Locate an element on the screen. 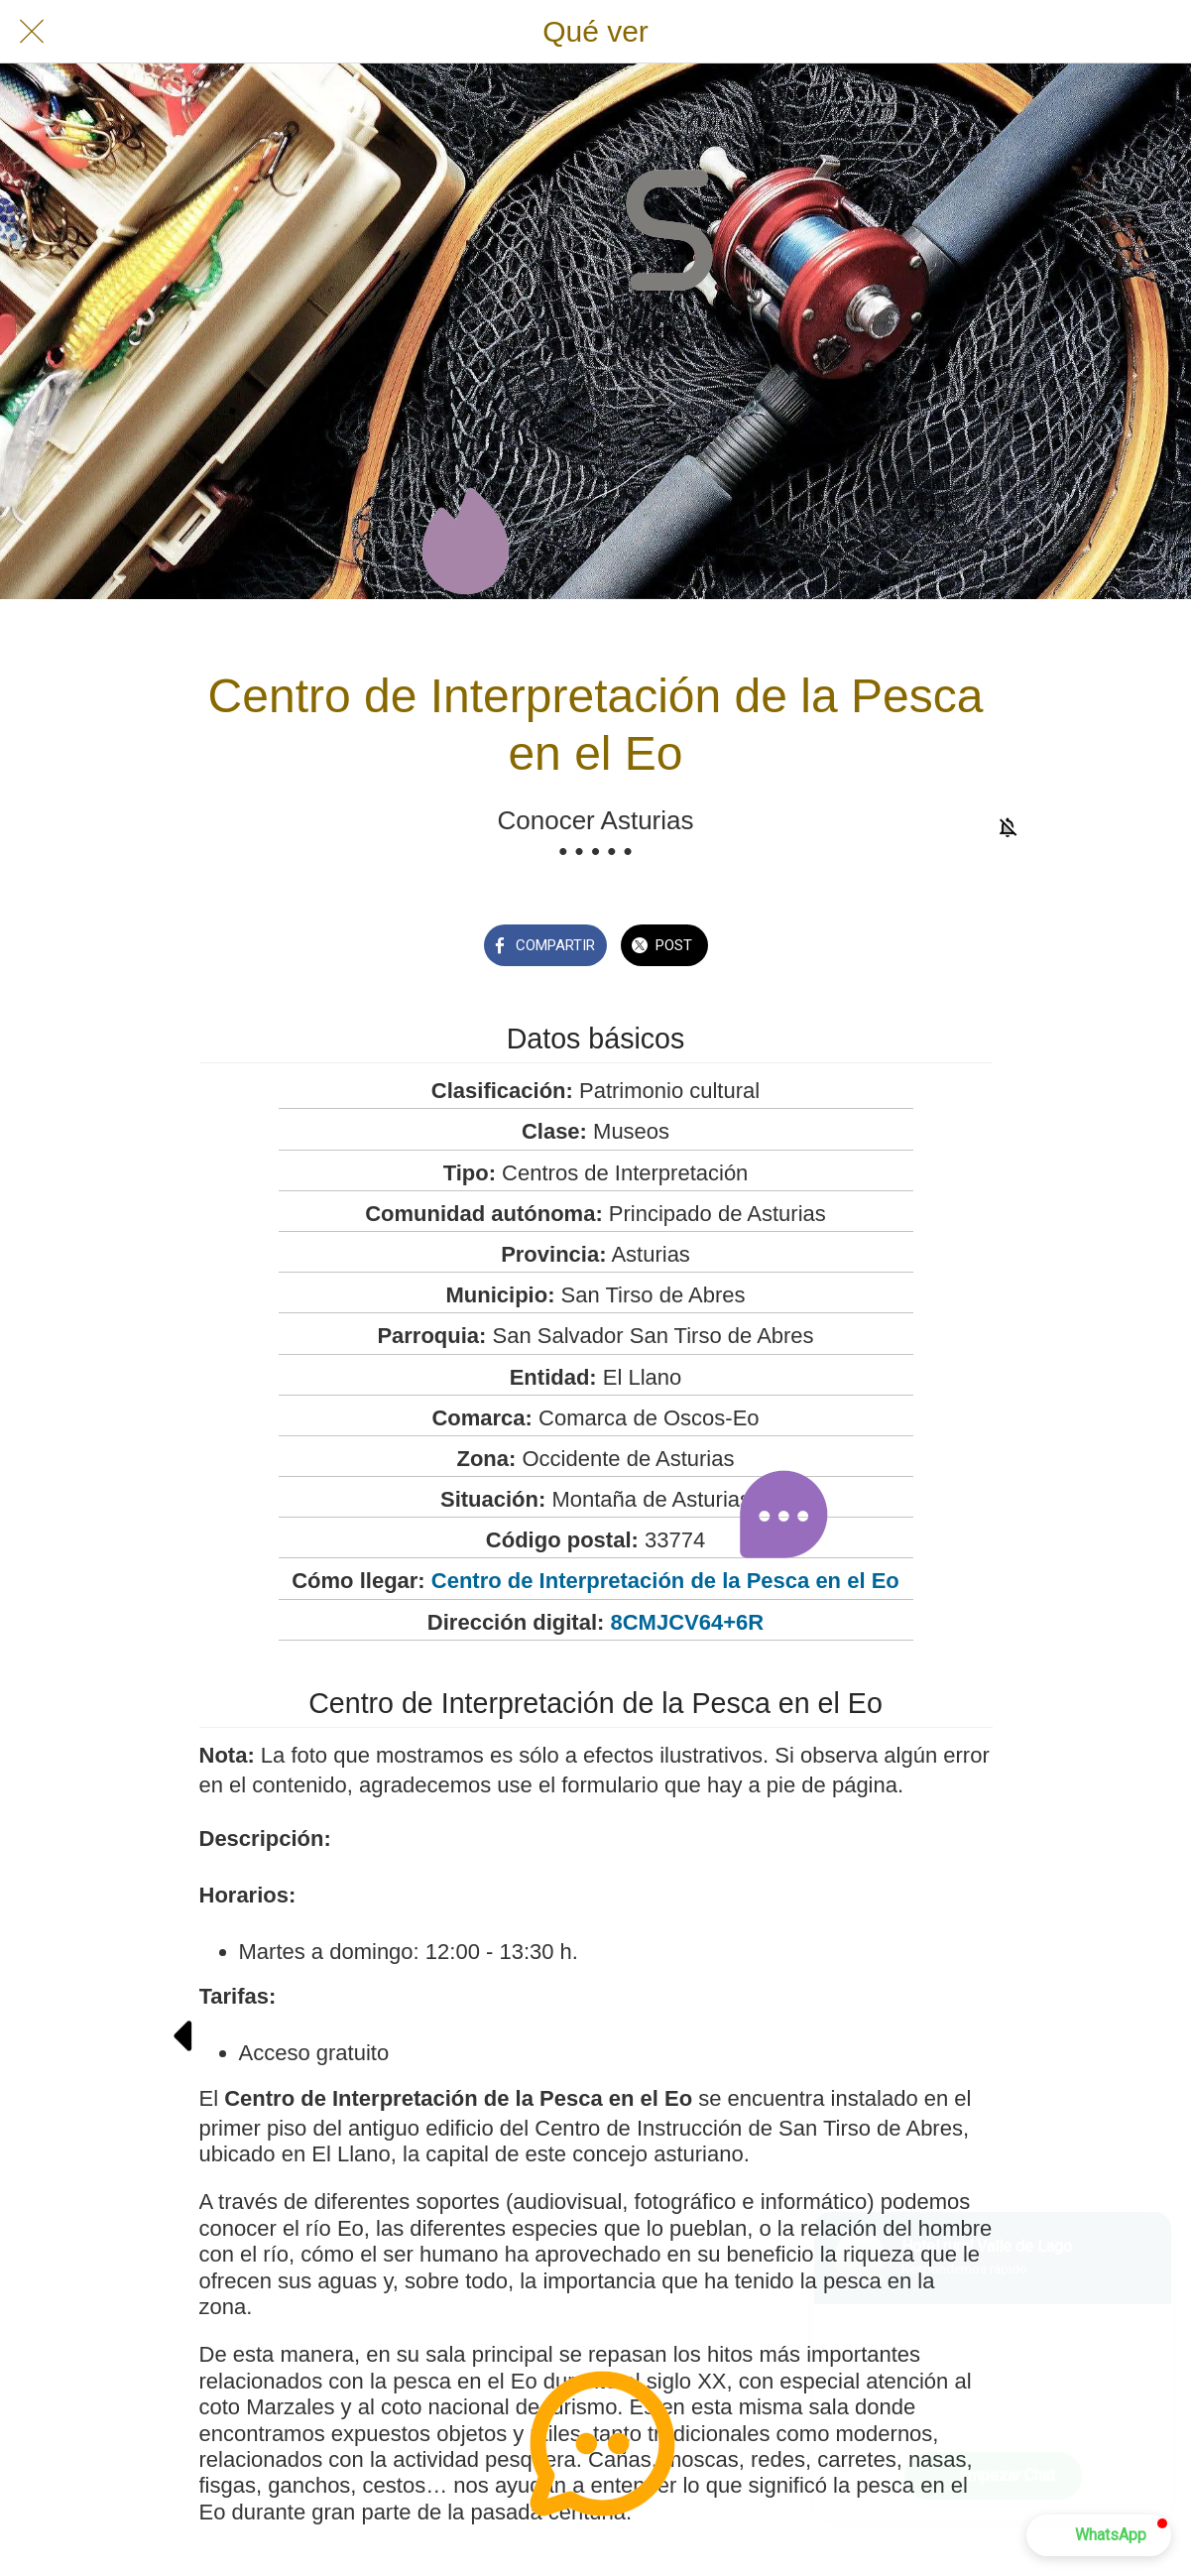 This screenshot has height=2576, width=1191. go back to the previous screen is located at coordinates (183, 2035).